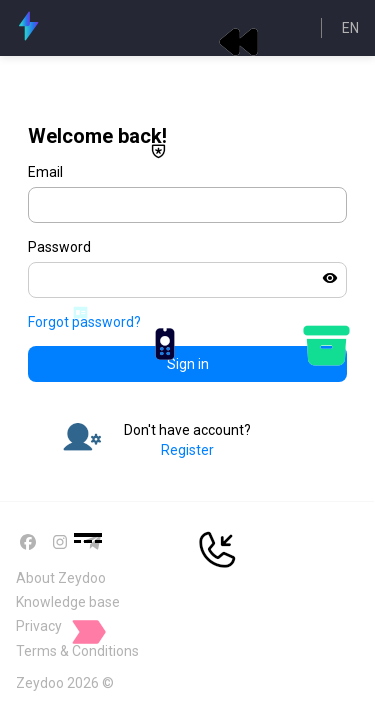 This screenshot has height=720, width=375. I want to click on indicates premium or enhanced security status, so click(158, 150).